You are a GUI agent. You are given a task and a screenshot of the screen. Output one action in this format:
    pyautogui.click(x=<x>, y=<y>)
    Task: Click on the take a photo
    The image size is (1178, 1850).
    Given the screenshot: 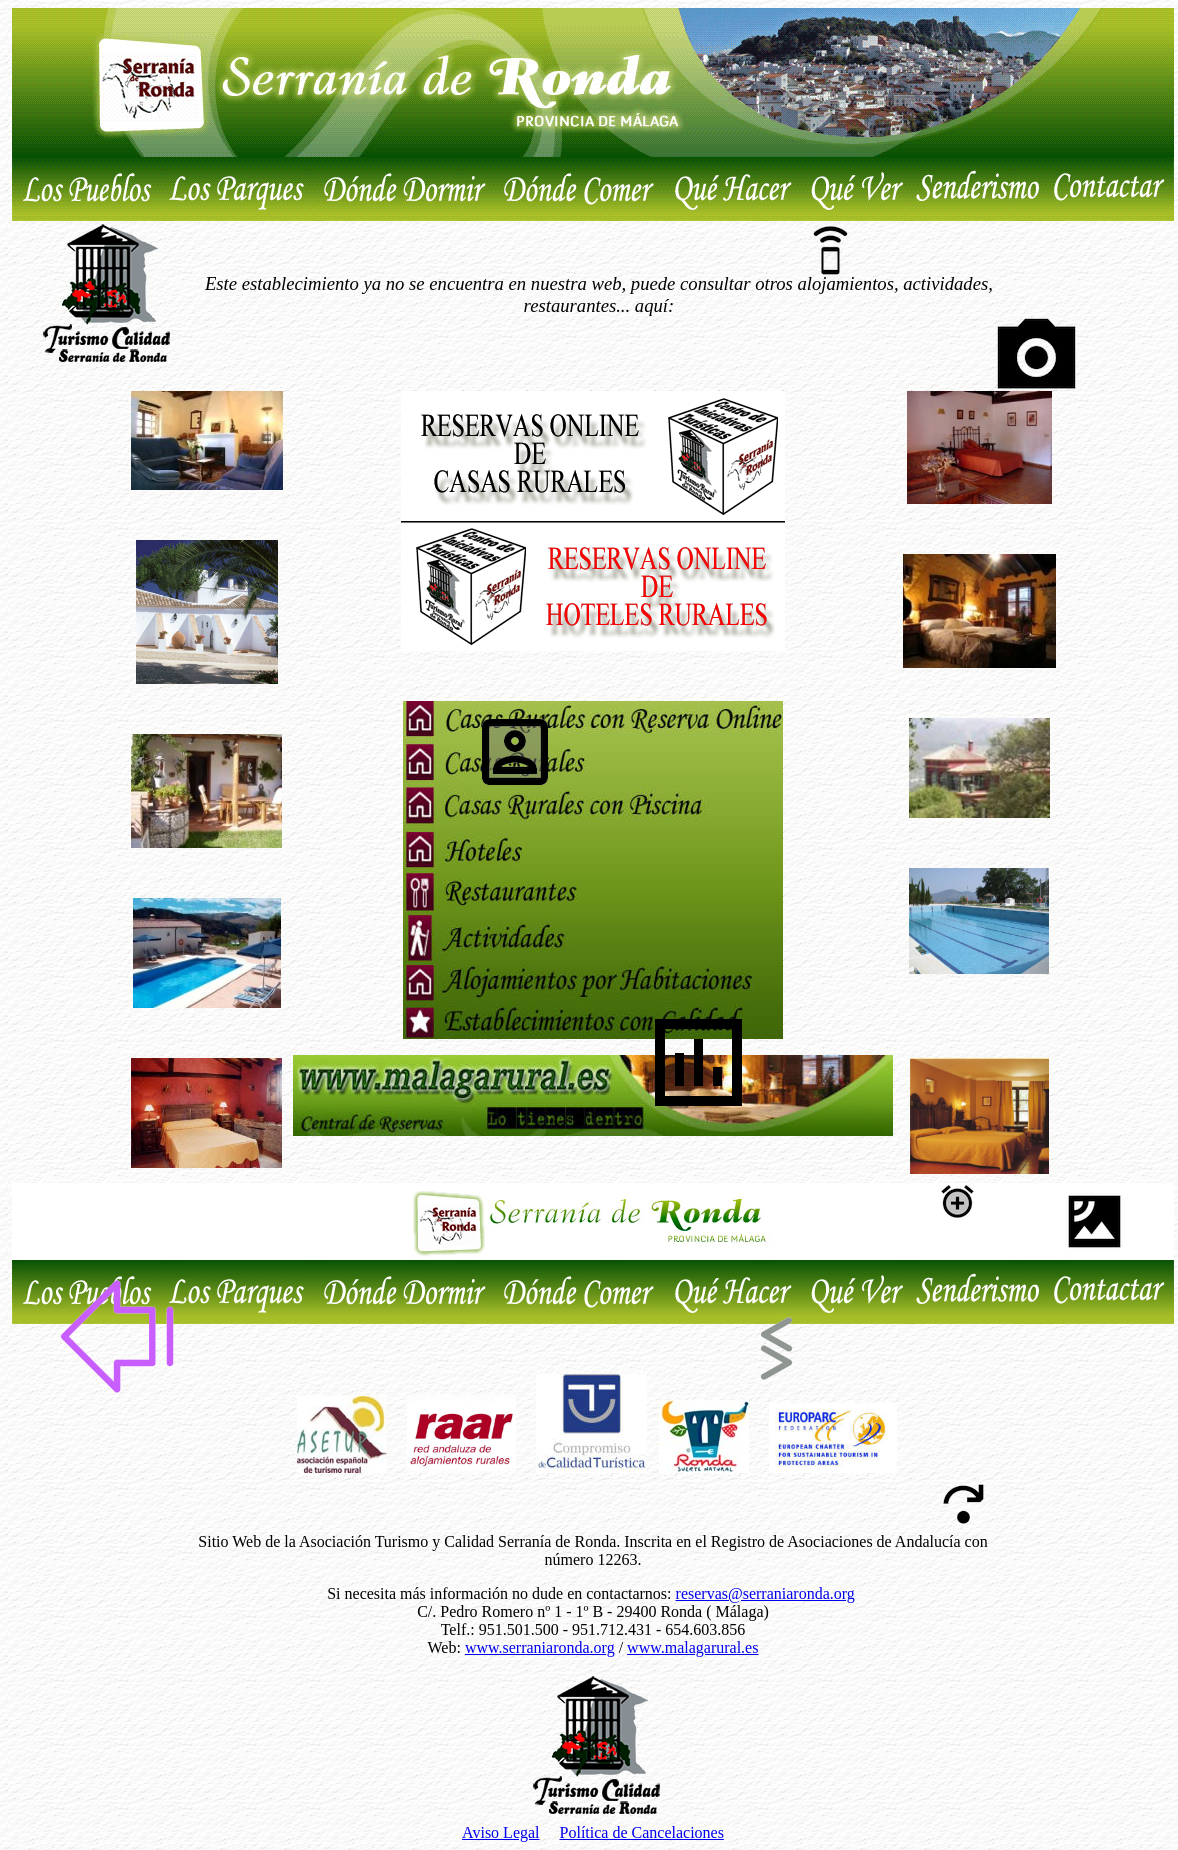 What is the action you would take?
    pyautogui.click(x=1036, y=357)
    